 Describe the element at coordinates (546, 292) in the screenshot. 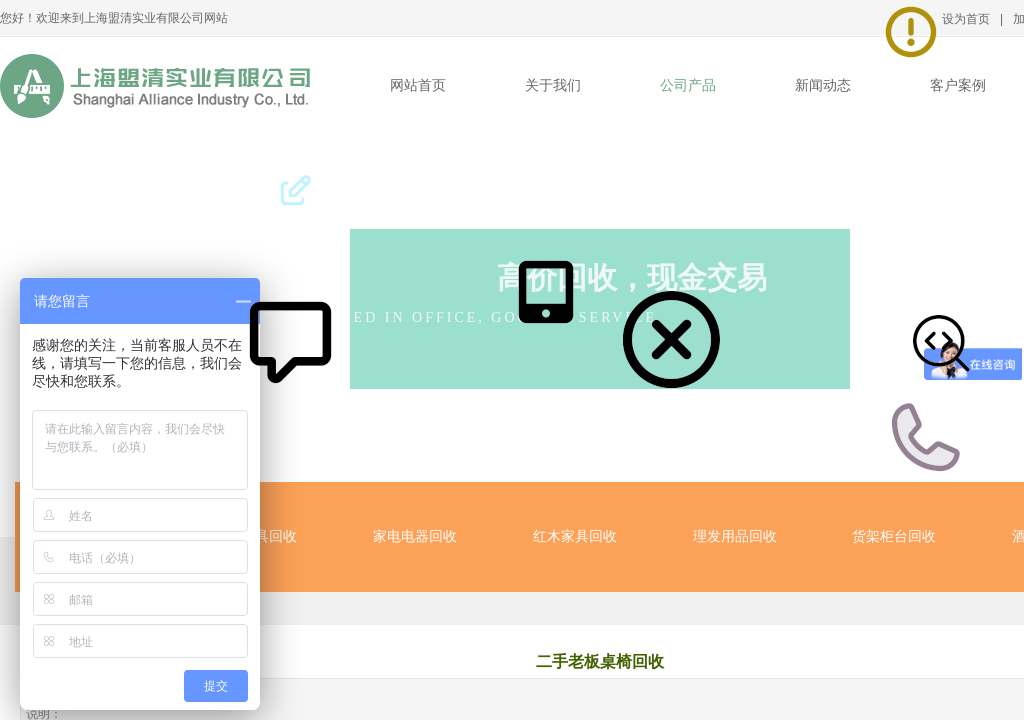

I see `indicates tablet device compatibility` at that location.